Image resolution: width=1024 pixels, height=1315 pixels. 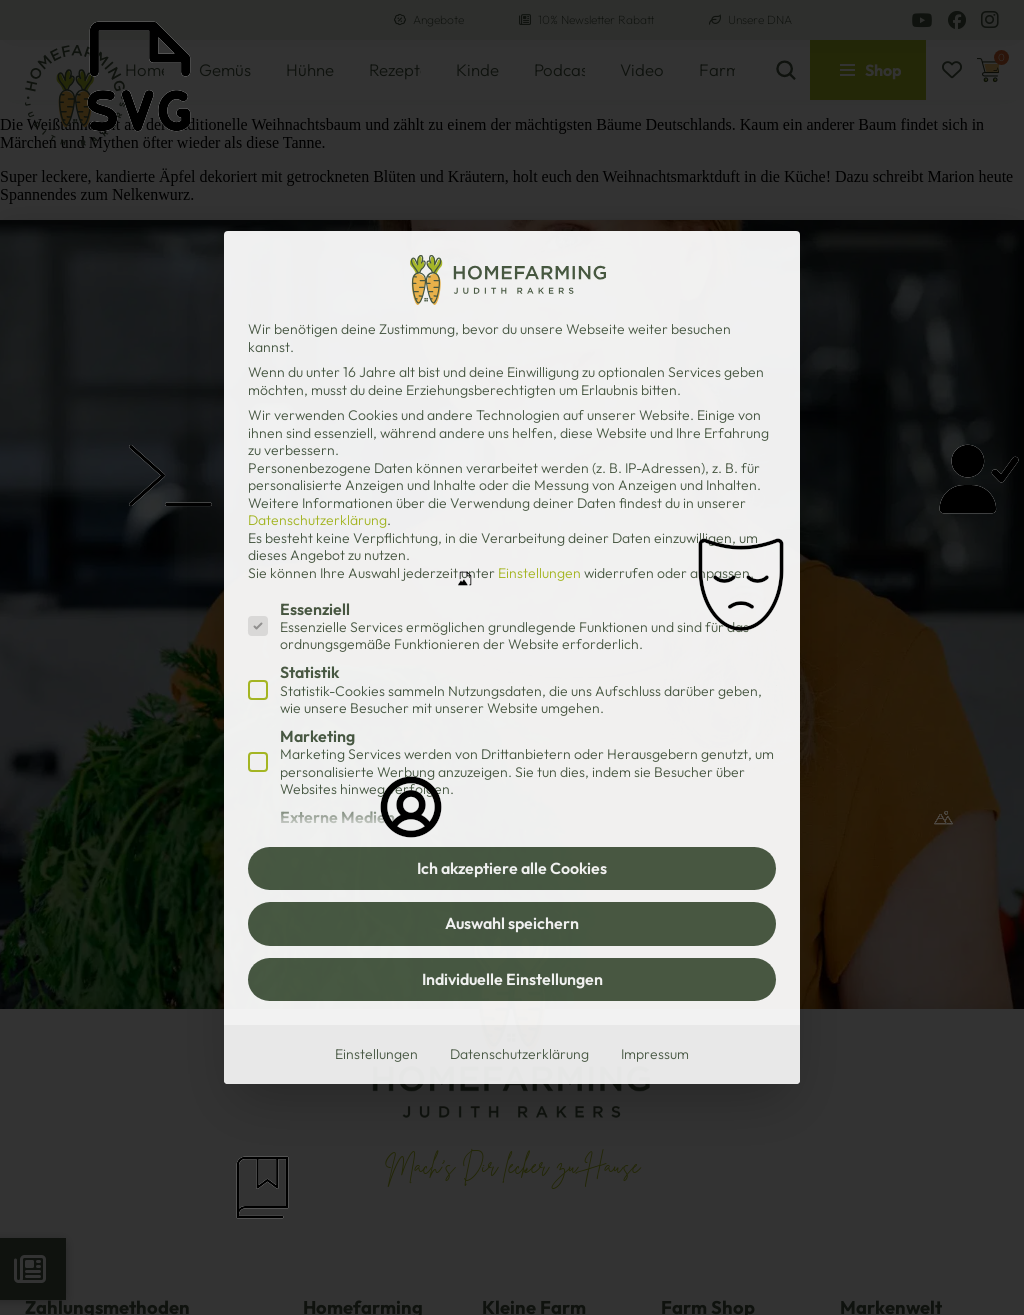 I want to click on open an SVG file, so click(x=140, y=81).